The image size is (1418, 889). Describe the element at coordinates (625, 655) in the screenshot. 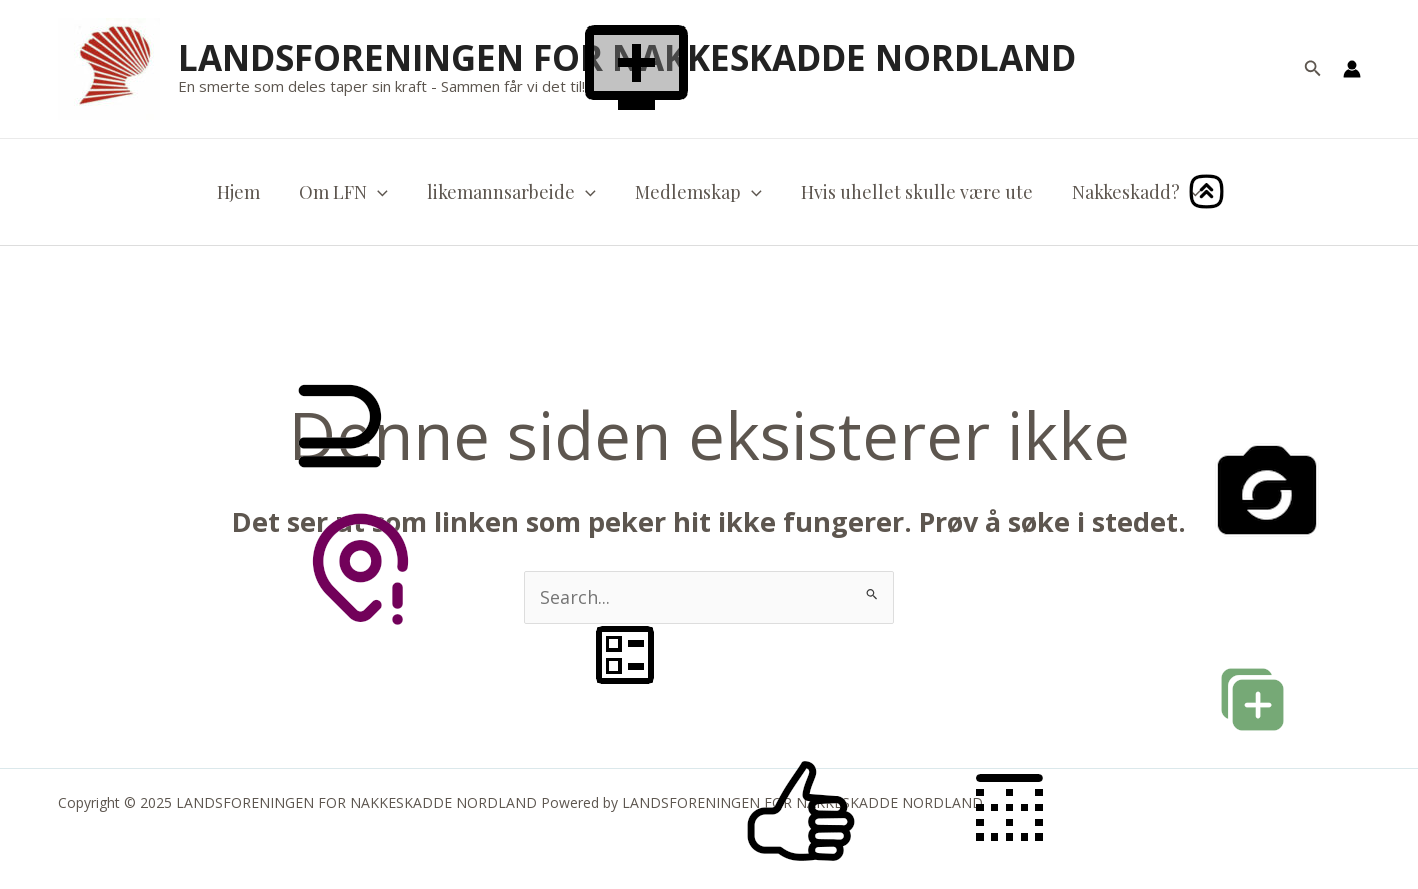

I see `view ballot or voting options` at that location.